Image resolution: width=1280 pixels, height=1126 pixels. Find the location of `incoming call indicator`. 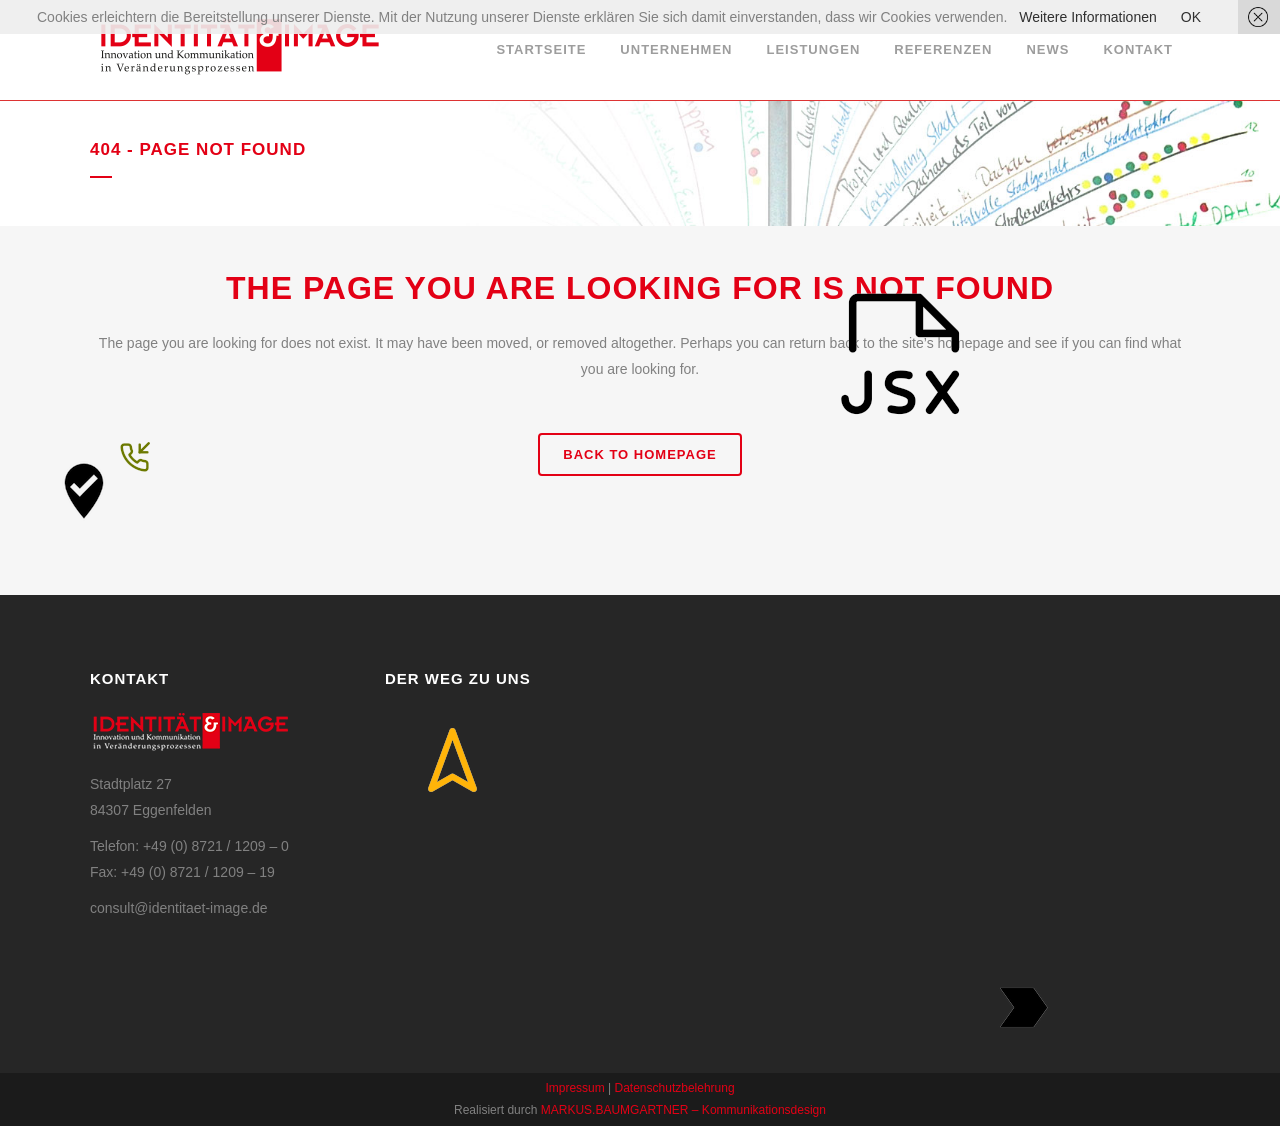

incoming call indicator is located at coordinates (134, 457).